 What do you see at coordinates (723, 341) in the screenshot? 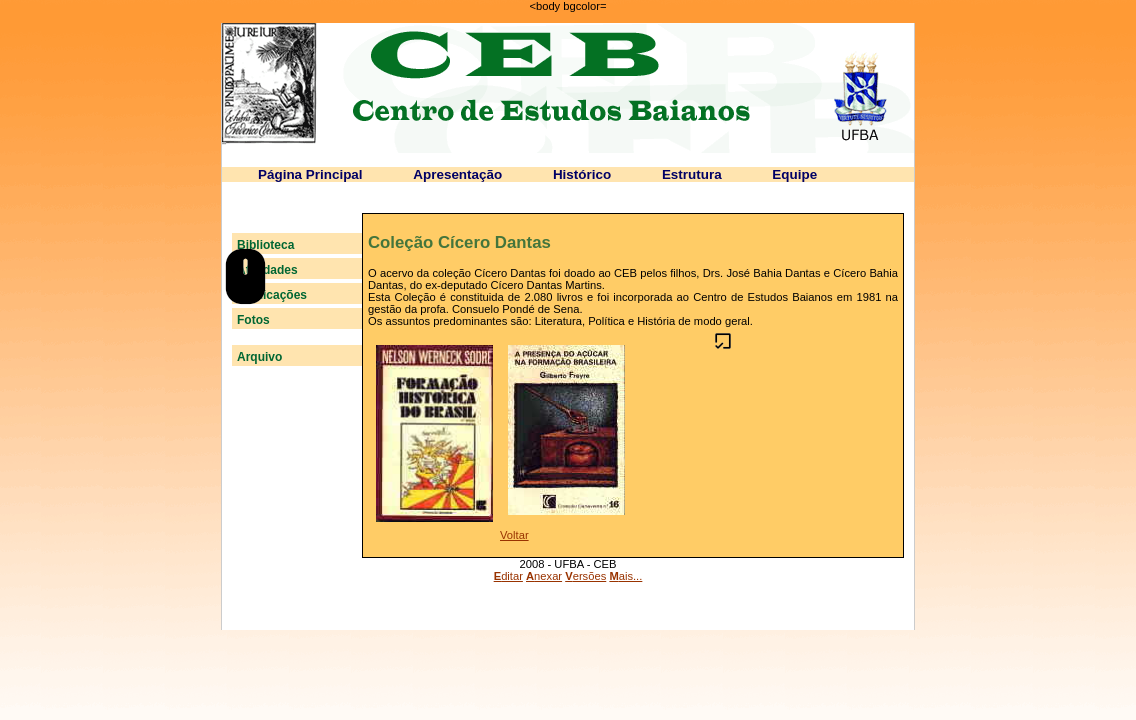
I see `mark task as complete` at bounding box center [723, 341].